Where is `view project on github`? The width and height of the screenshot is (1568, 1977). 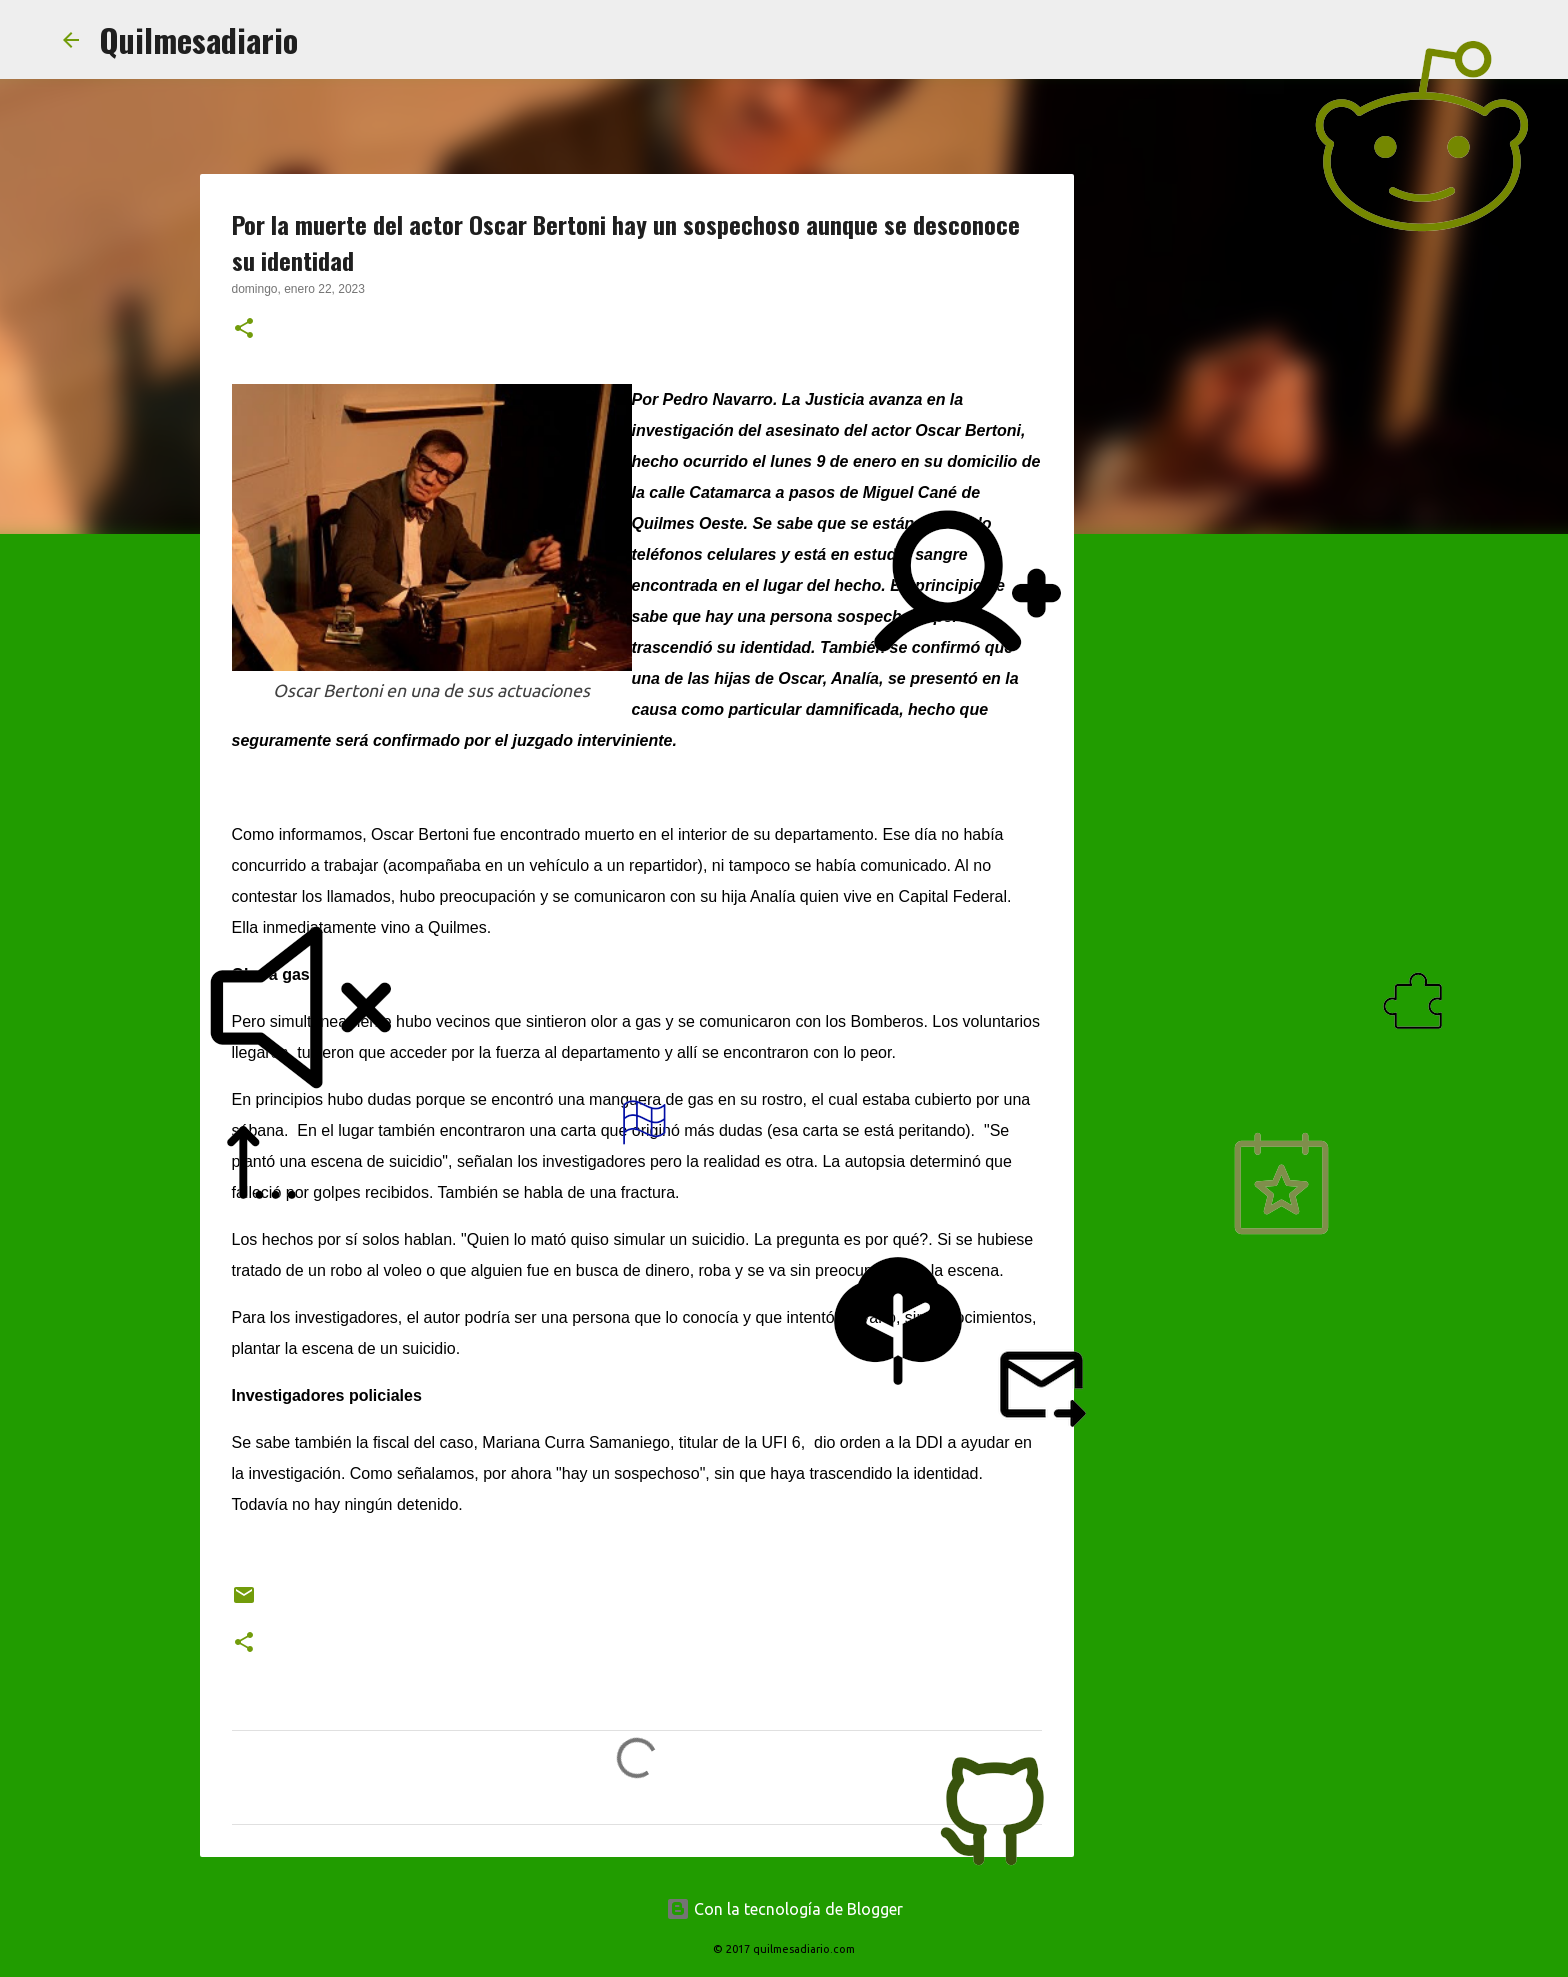 view project on github is located at coordinates (995, 1811).